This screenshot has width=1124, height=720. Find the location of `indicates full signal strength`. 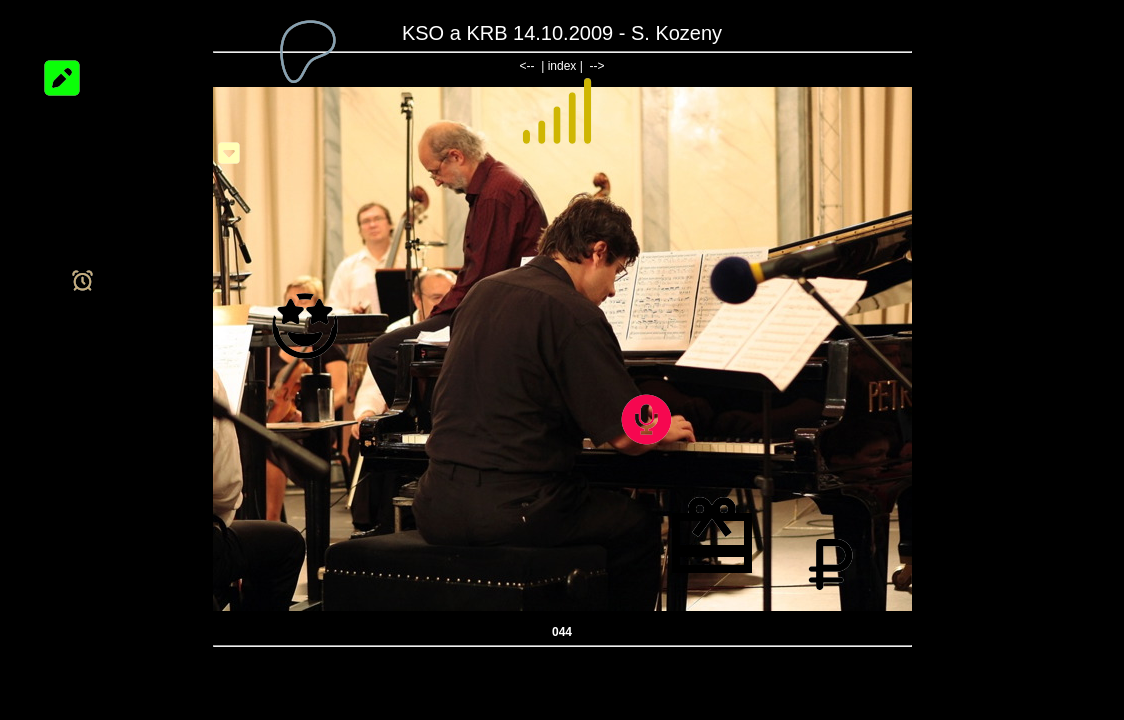

indicates full signal strength is located at coordinates (557, 111).